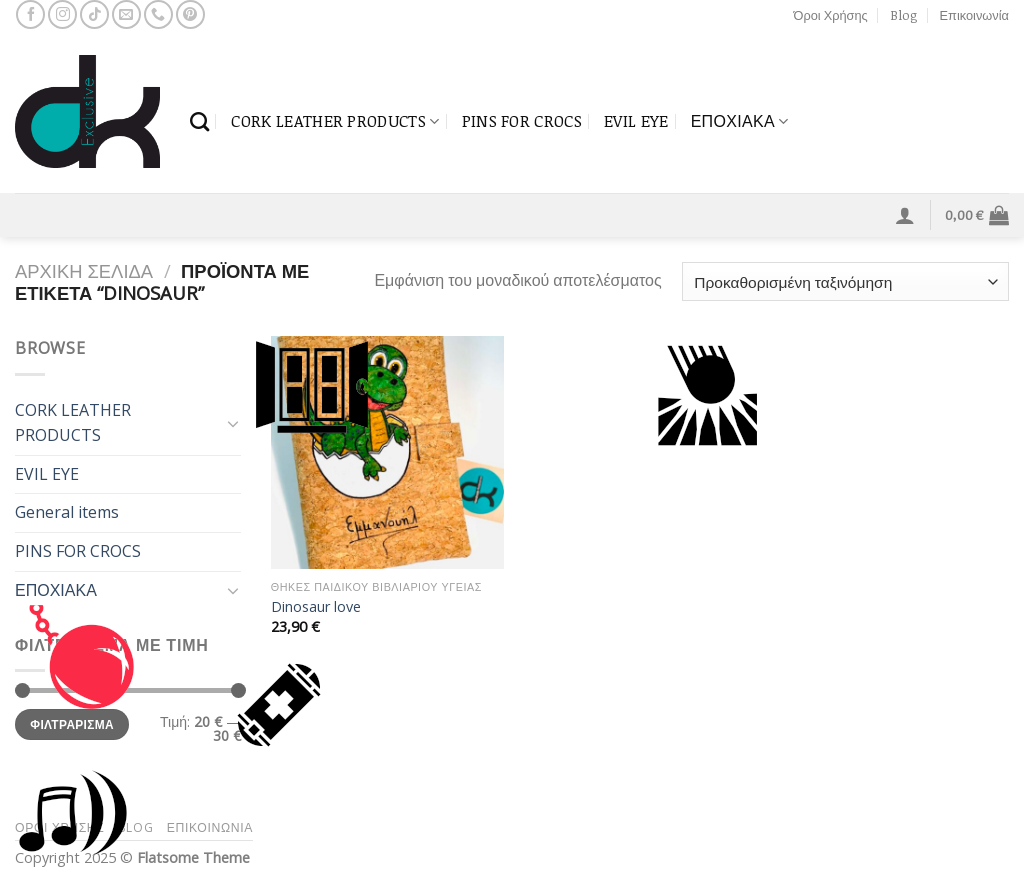 The image size is (1024, 884). What do you see at coordinates (312, 387) in the screenshot?
I see `open a new window or panel` at bounding box center [312, 387].